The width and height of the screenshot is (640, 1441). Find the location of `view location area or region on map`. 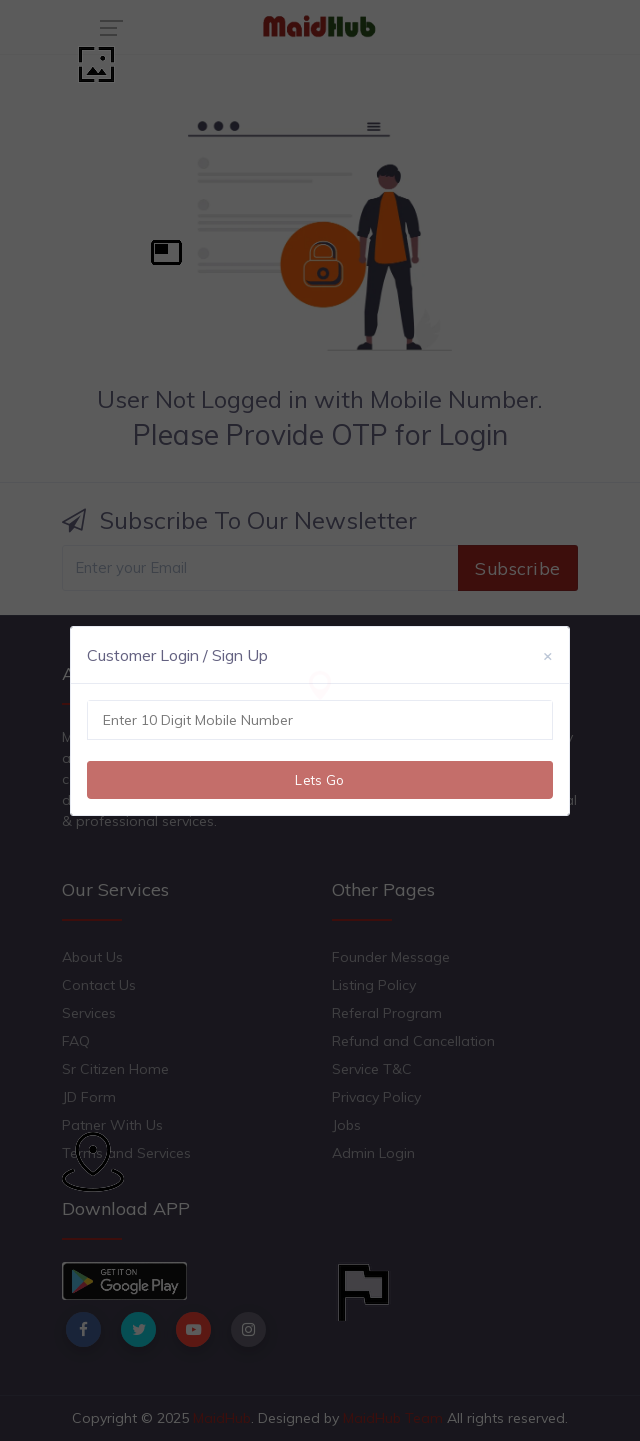

view location area or region on map is located at coordinates (93, 1163).